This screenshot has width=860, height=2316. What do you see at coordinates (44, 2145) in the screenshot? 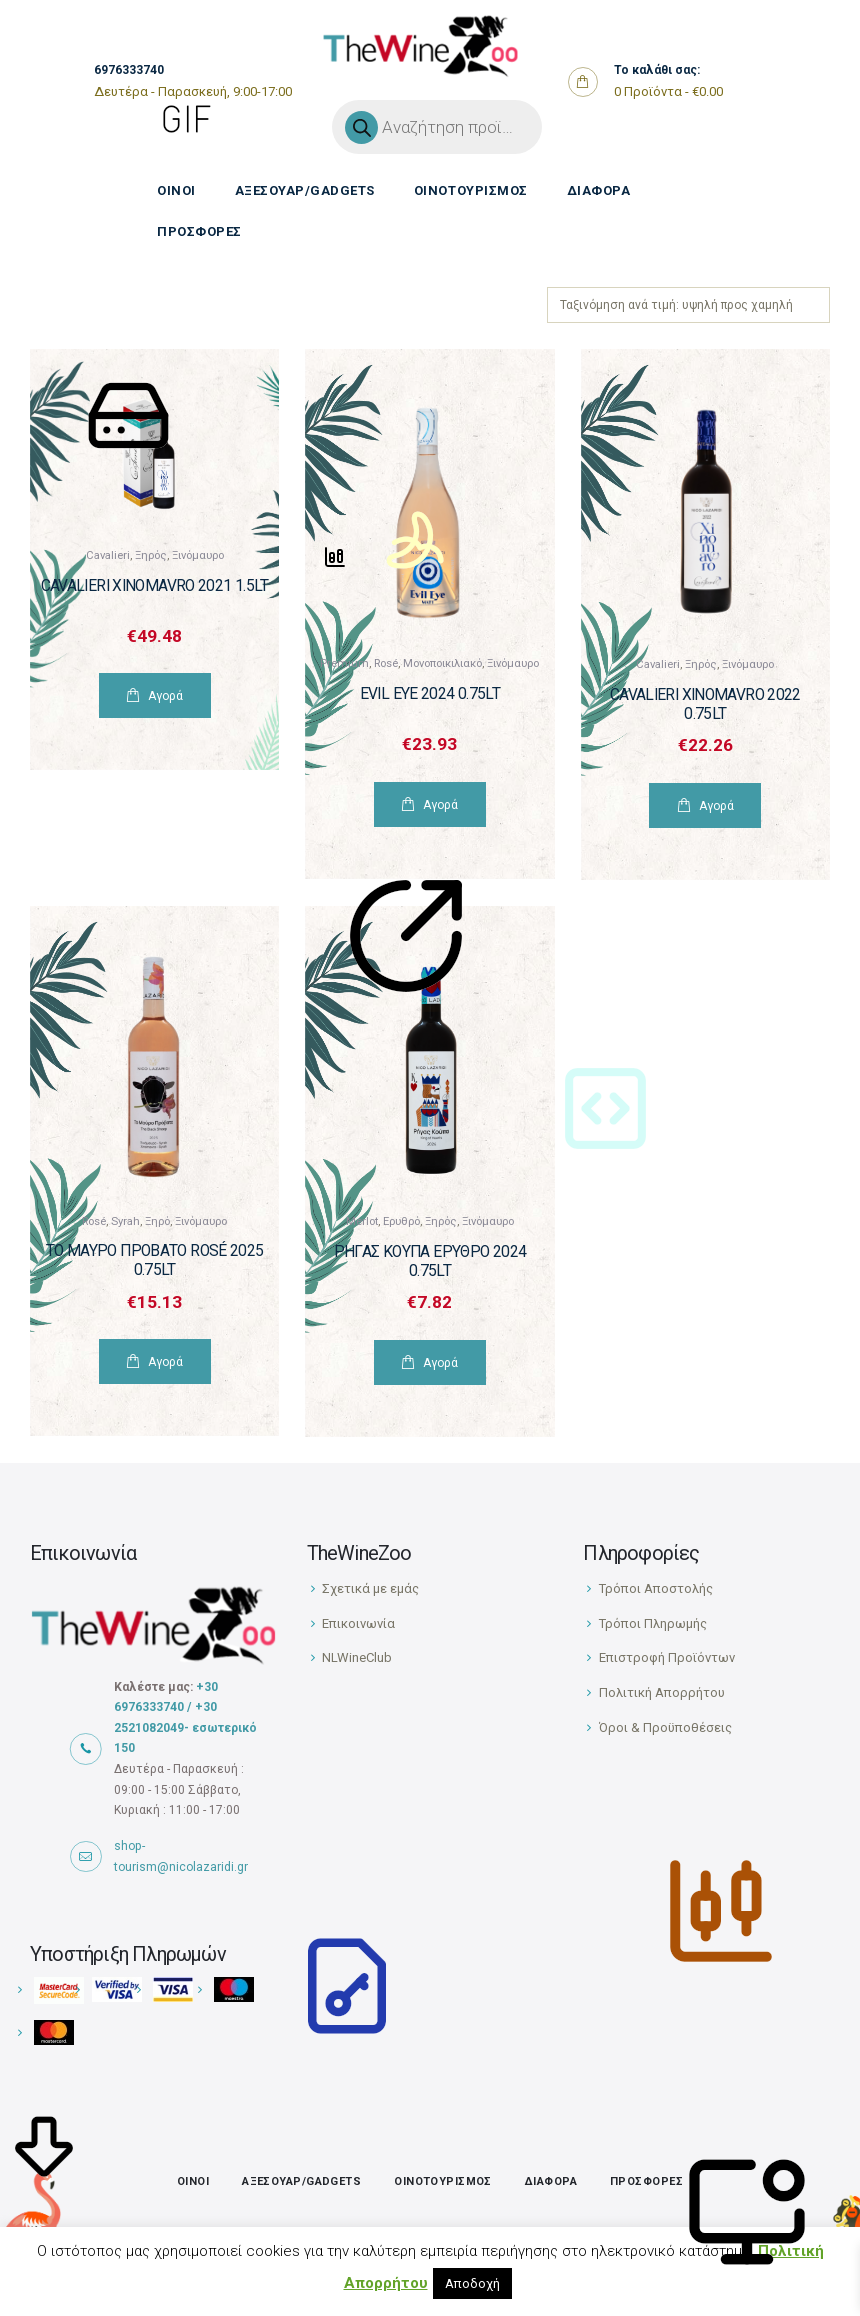
I see `download file or content` at bounding box center [44, 2145].